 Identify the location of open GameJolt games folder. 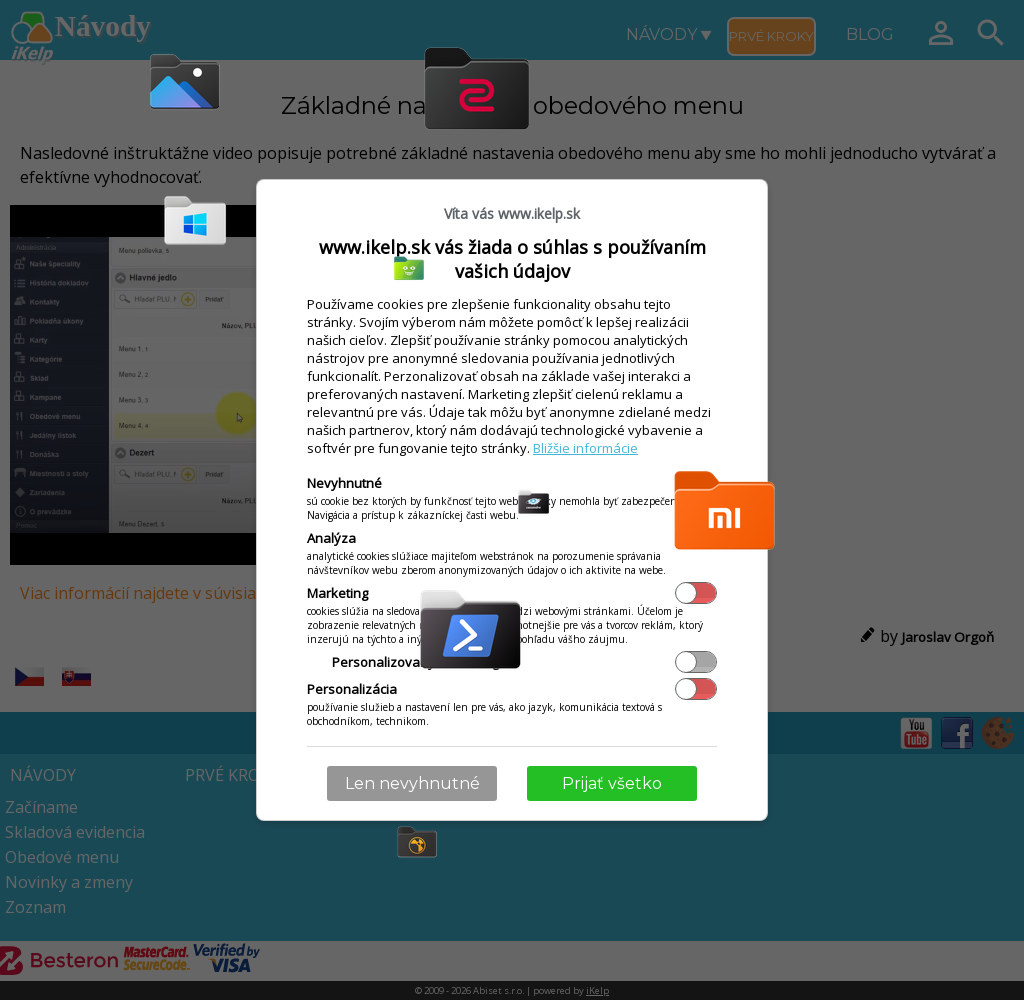
(409, 269).